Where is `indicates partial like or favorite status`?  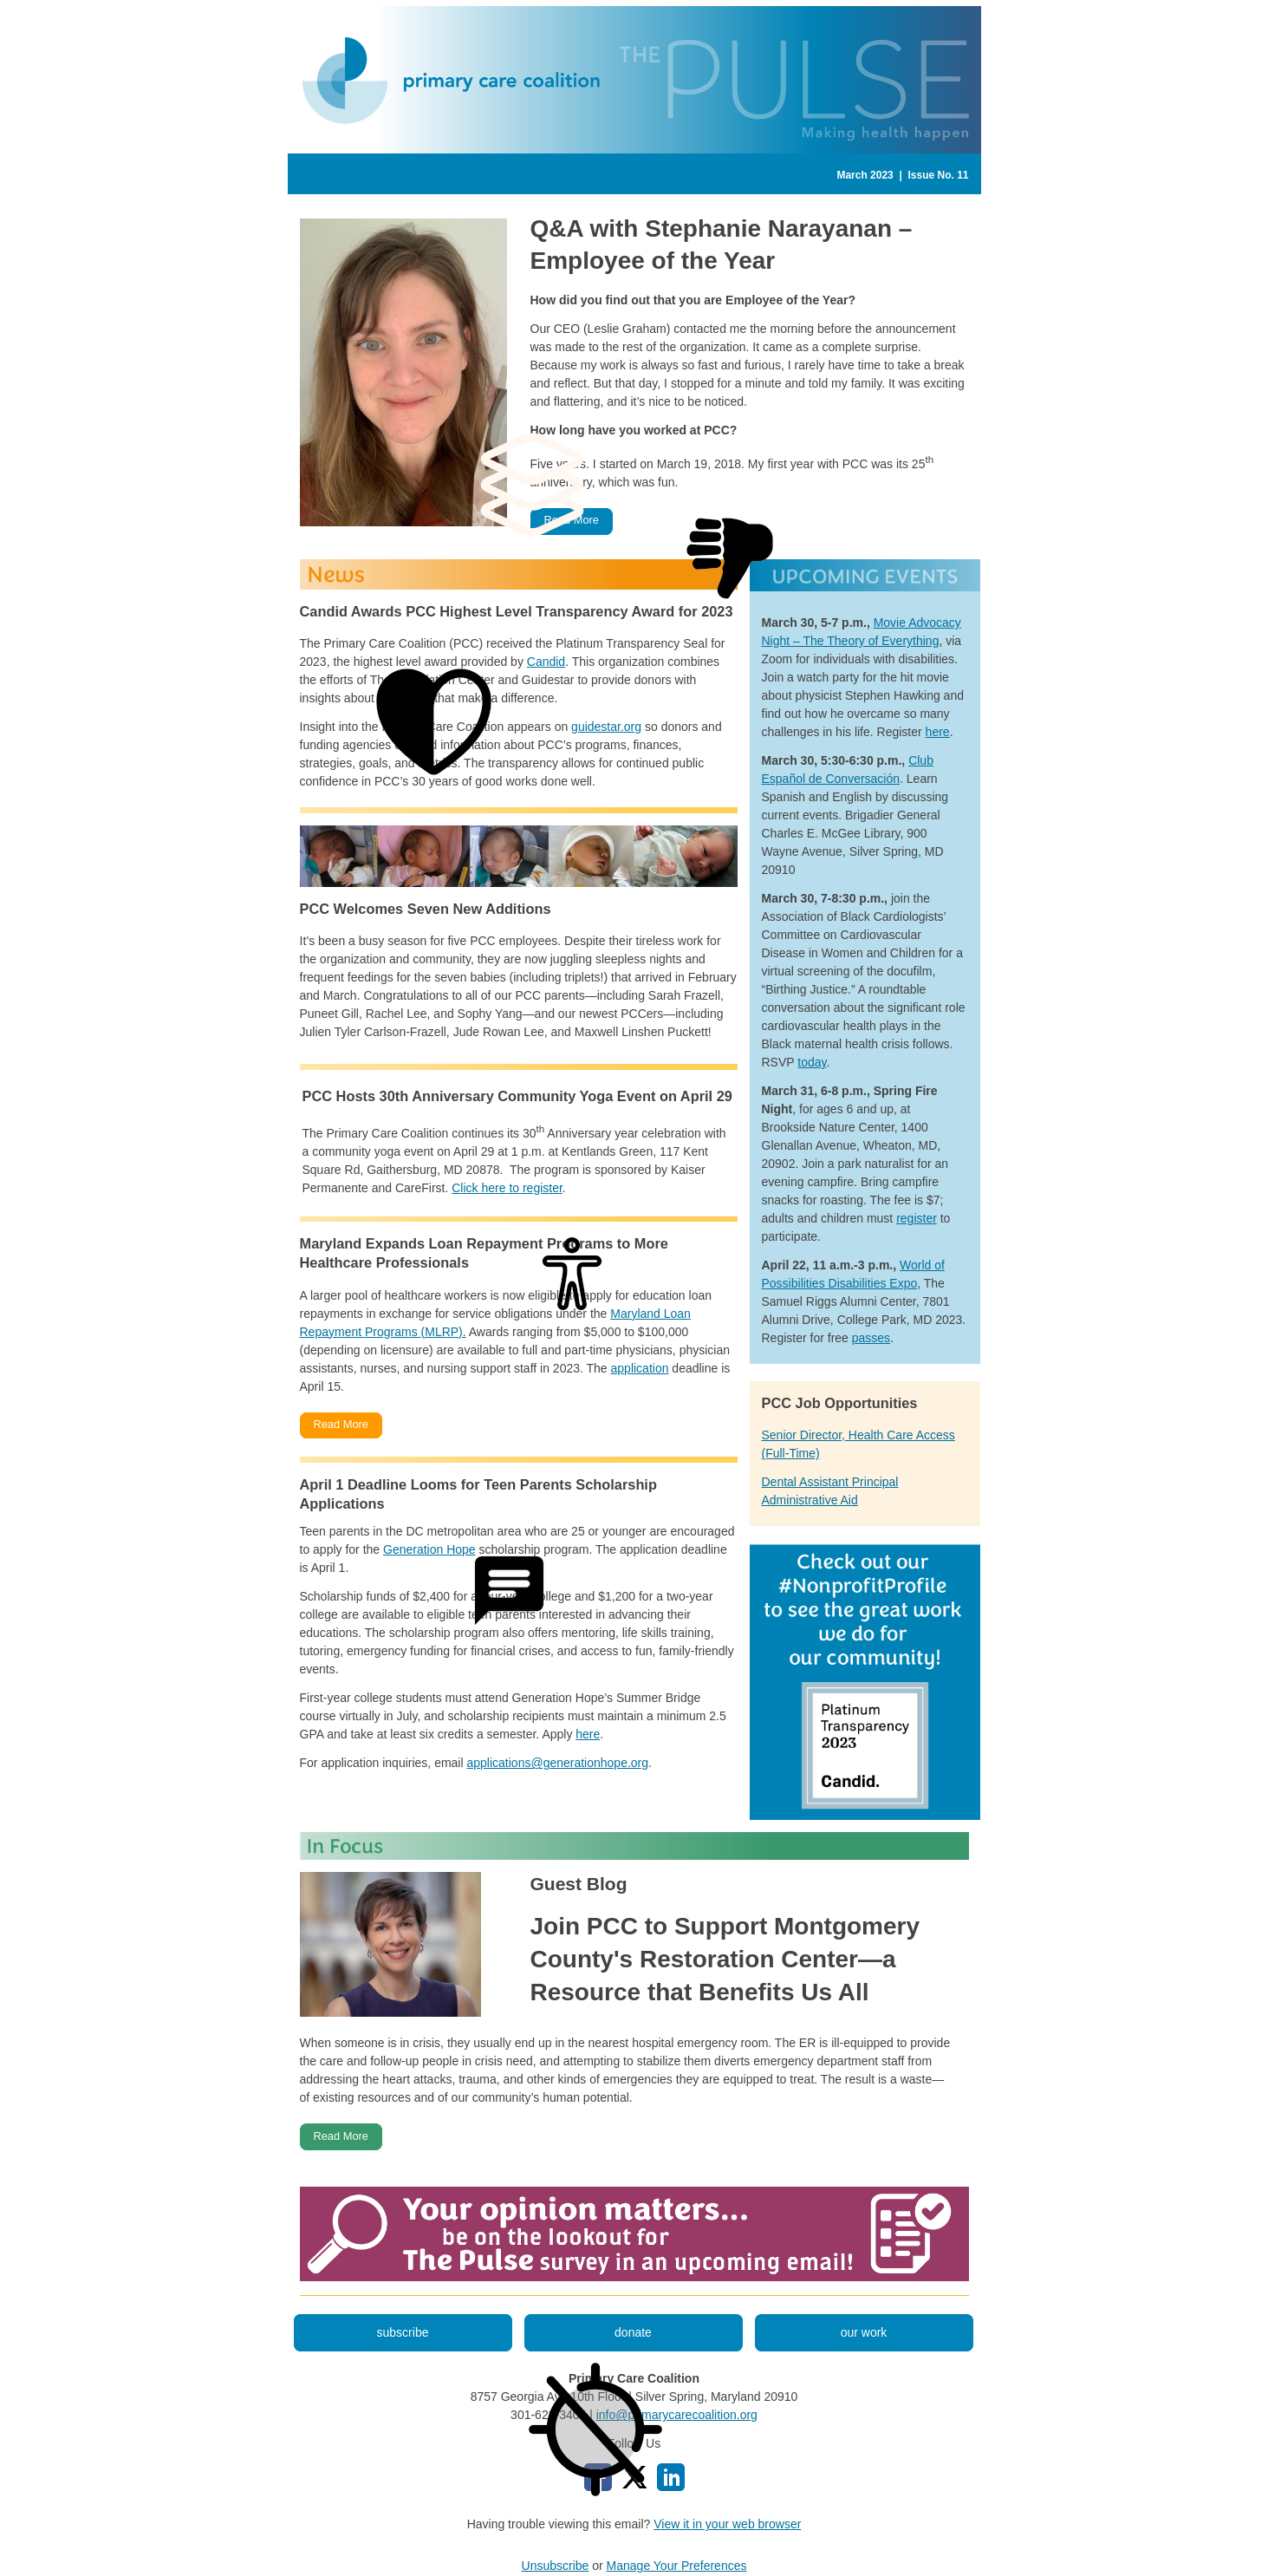
indicates partial like or favorite status is located at coordinates (433, 721).